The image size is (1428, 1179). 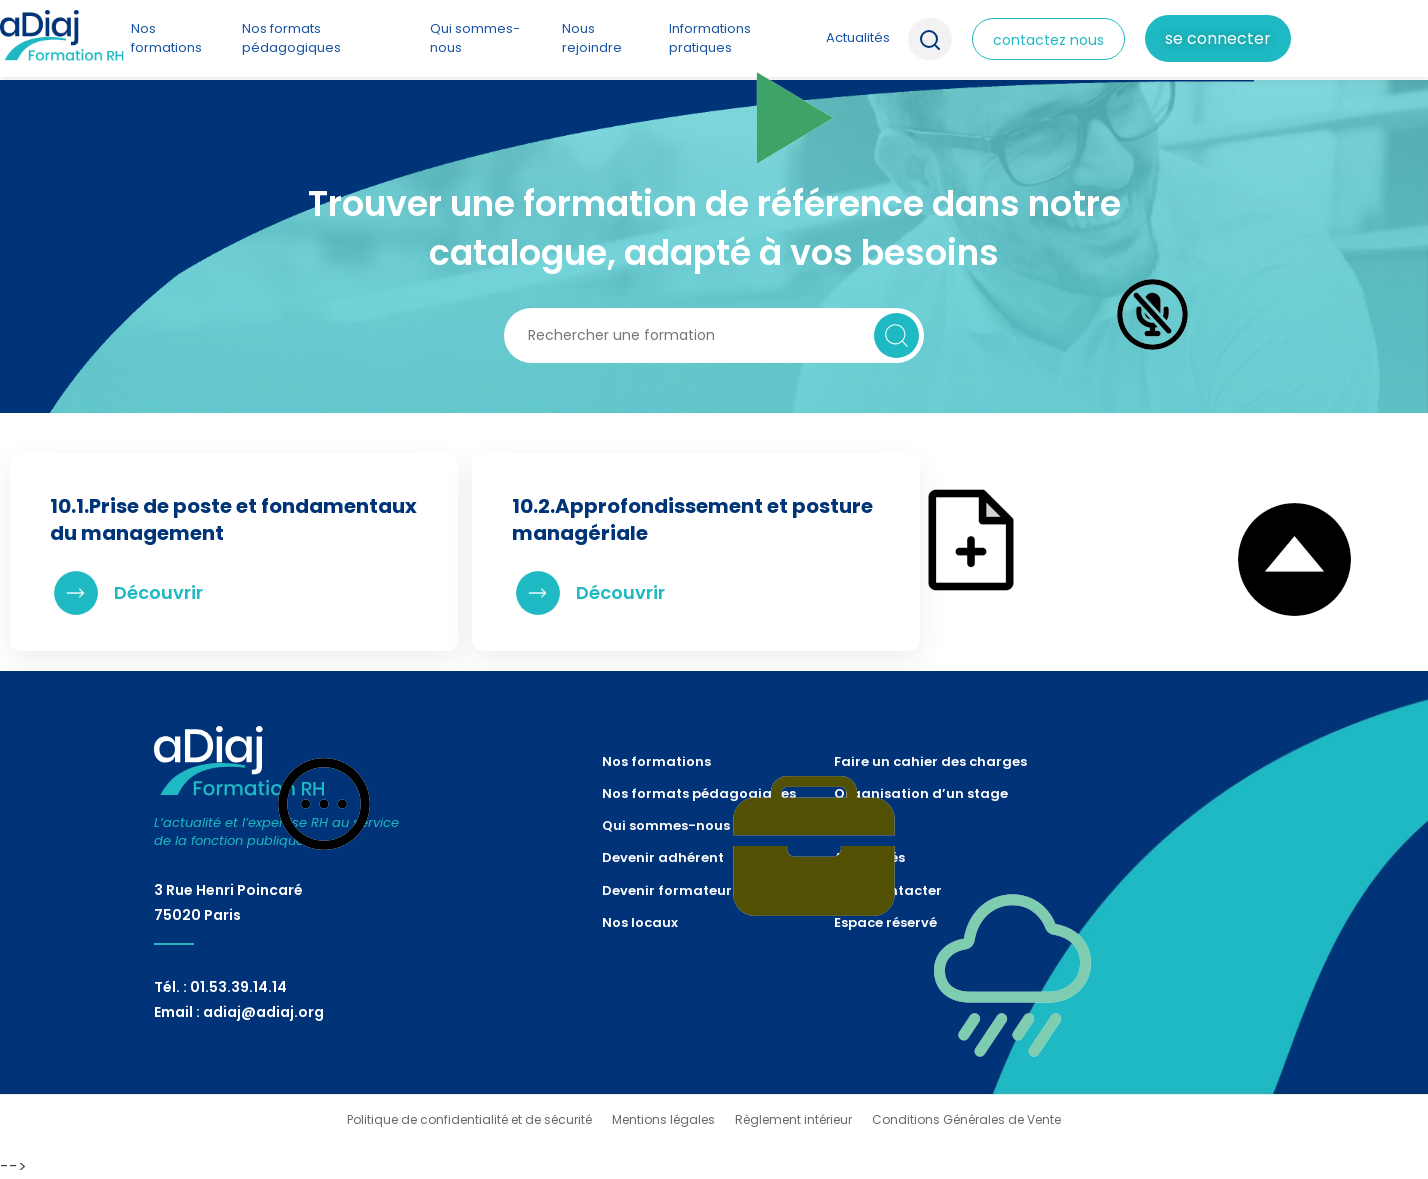 What do you see at coordinates (814, 846) in the screenshot?
I see `access work or business-related content` at bounding box center [814, 846].